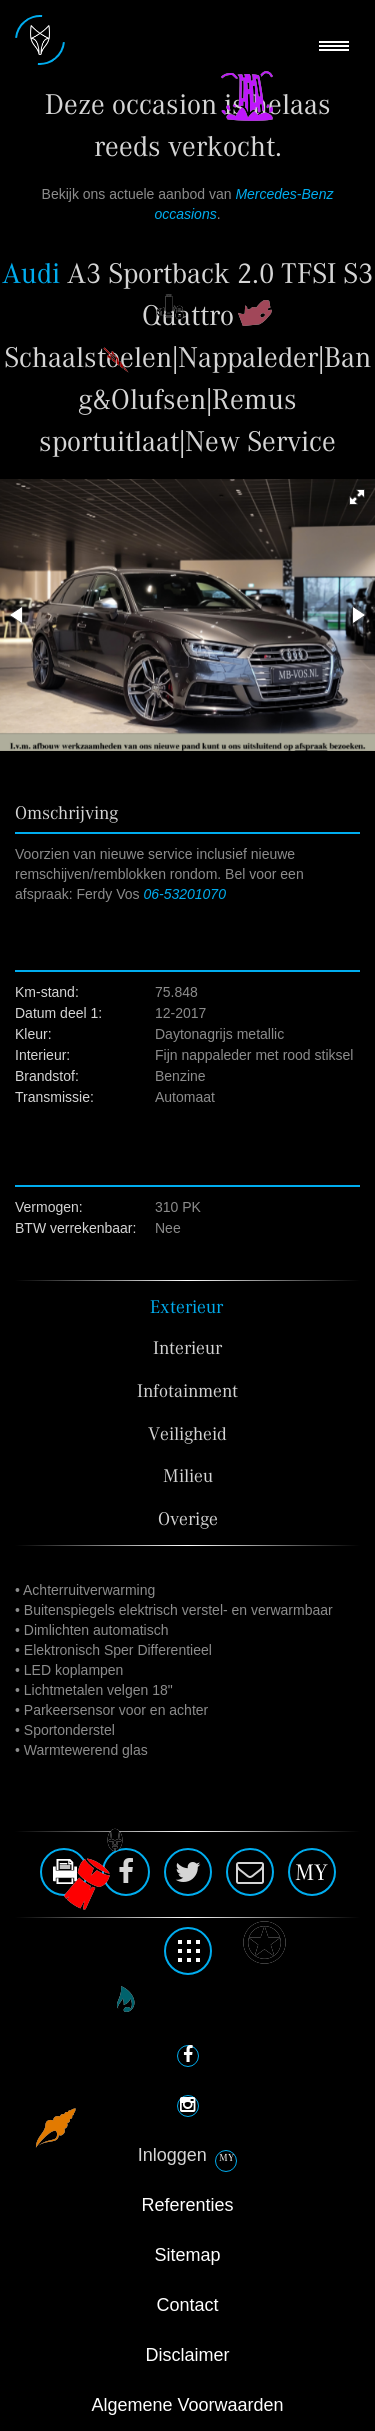  I want to click on equip armor or mask item, so click(115, 1840).